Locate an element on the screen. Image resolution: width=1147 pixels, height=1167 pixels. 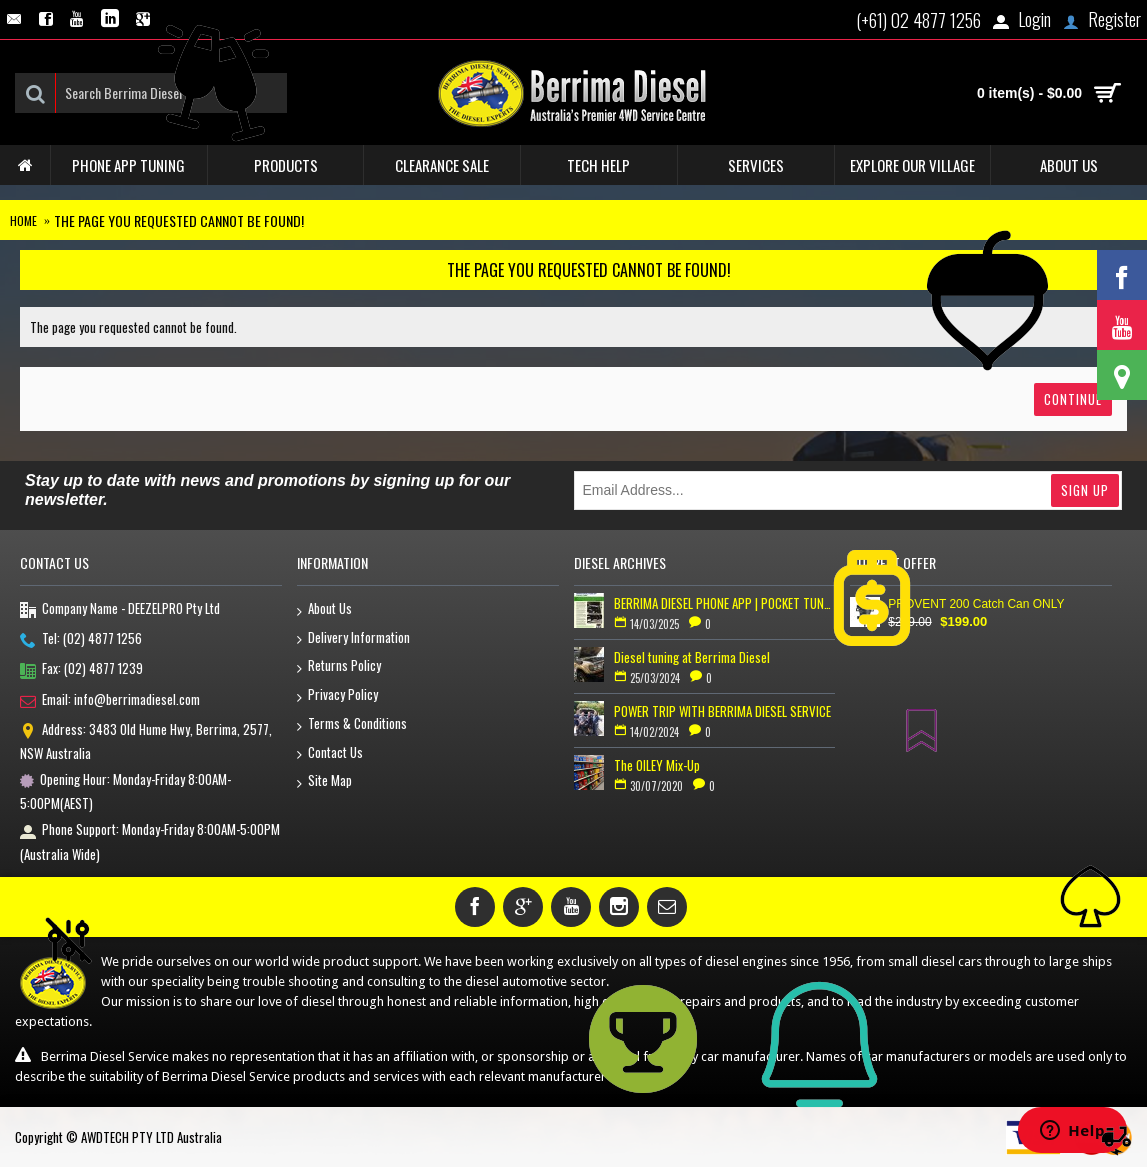
view achievements or accomplishments in your feed is located at coordinates (643, 1039).